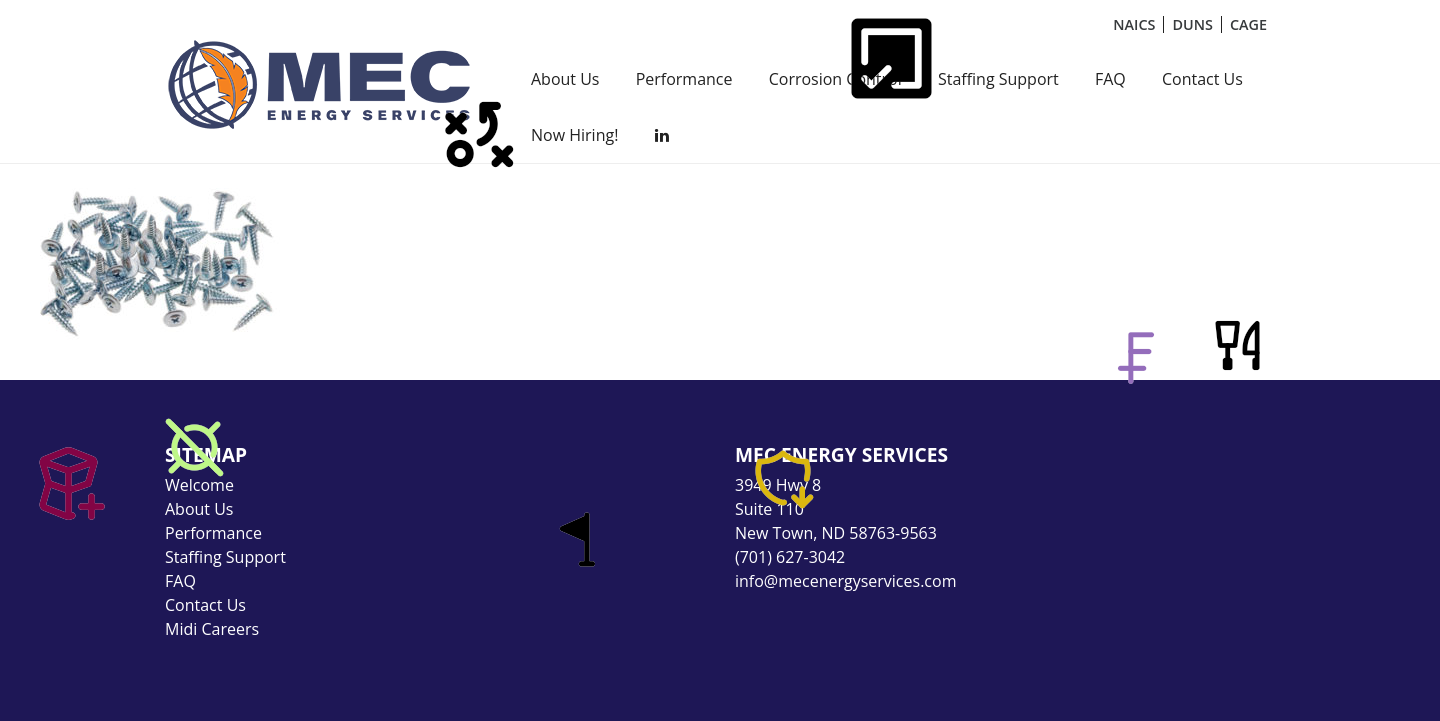 This screenshot has width=1440, height=721. What do you see at coordinates (581, 539) in the screenshot?
I see `flag or mark an important item` at bounding box center [581, 539].